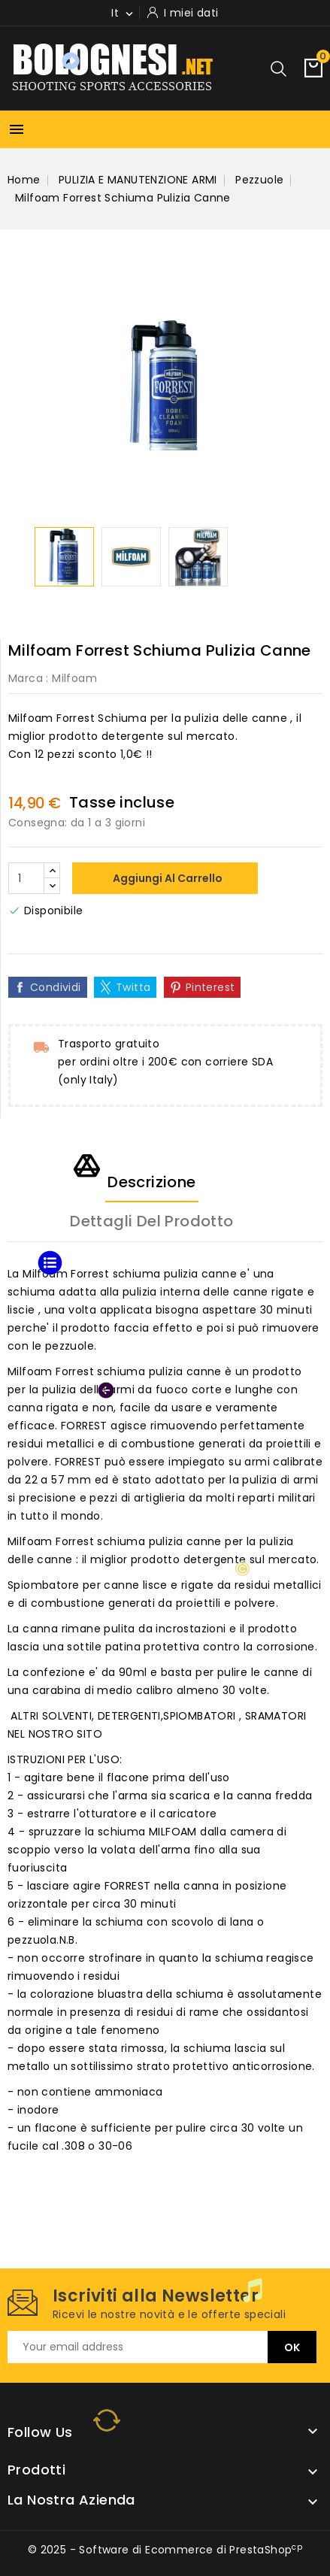 The width and height of the screenshot is (330, 2576). Describe the element at coordinates (242, 1568) in the screenshot. I see `indicates copyrighted content` at that location.